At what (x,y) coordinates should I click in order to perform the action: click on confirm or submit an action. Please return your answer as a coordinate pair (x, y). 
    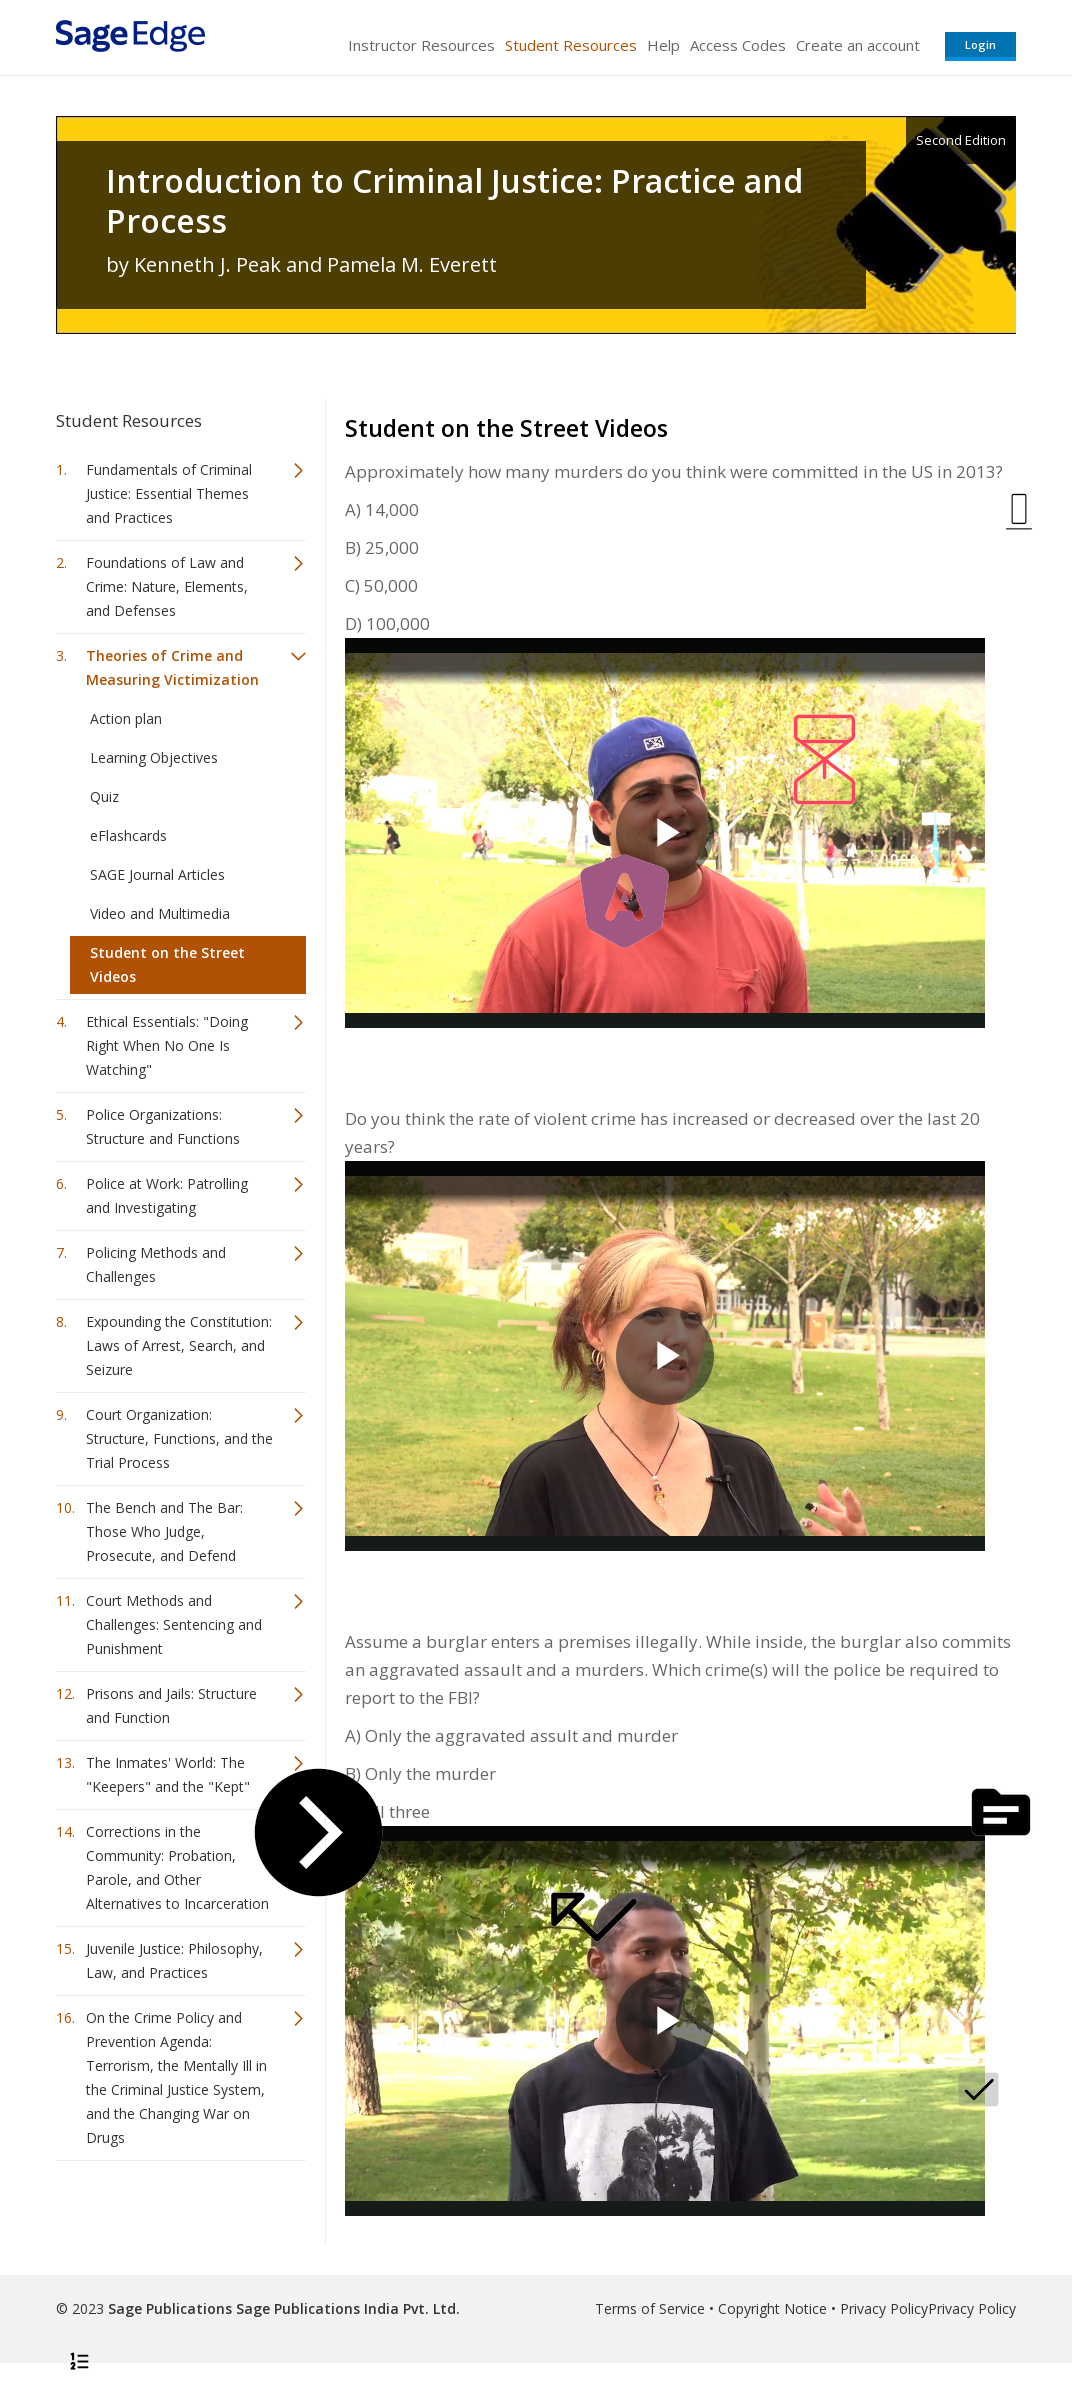
    Looking at the image, I should click on (978, 2089).